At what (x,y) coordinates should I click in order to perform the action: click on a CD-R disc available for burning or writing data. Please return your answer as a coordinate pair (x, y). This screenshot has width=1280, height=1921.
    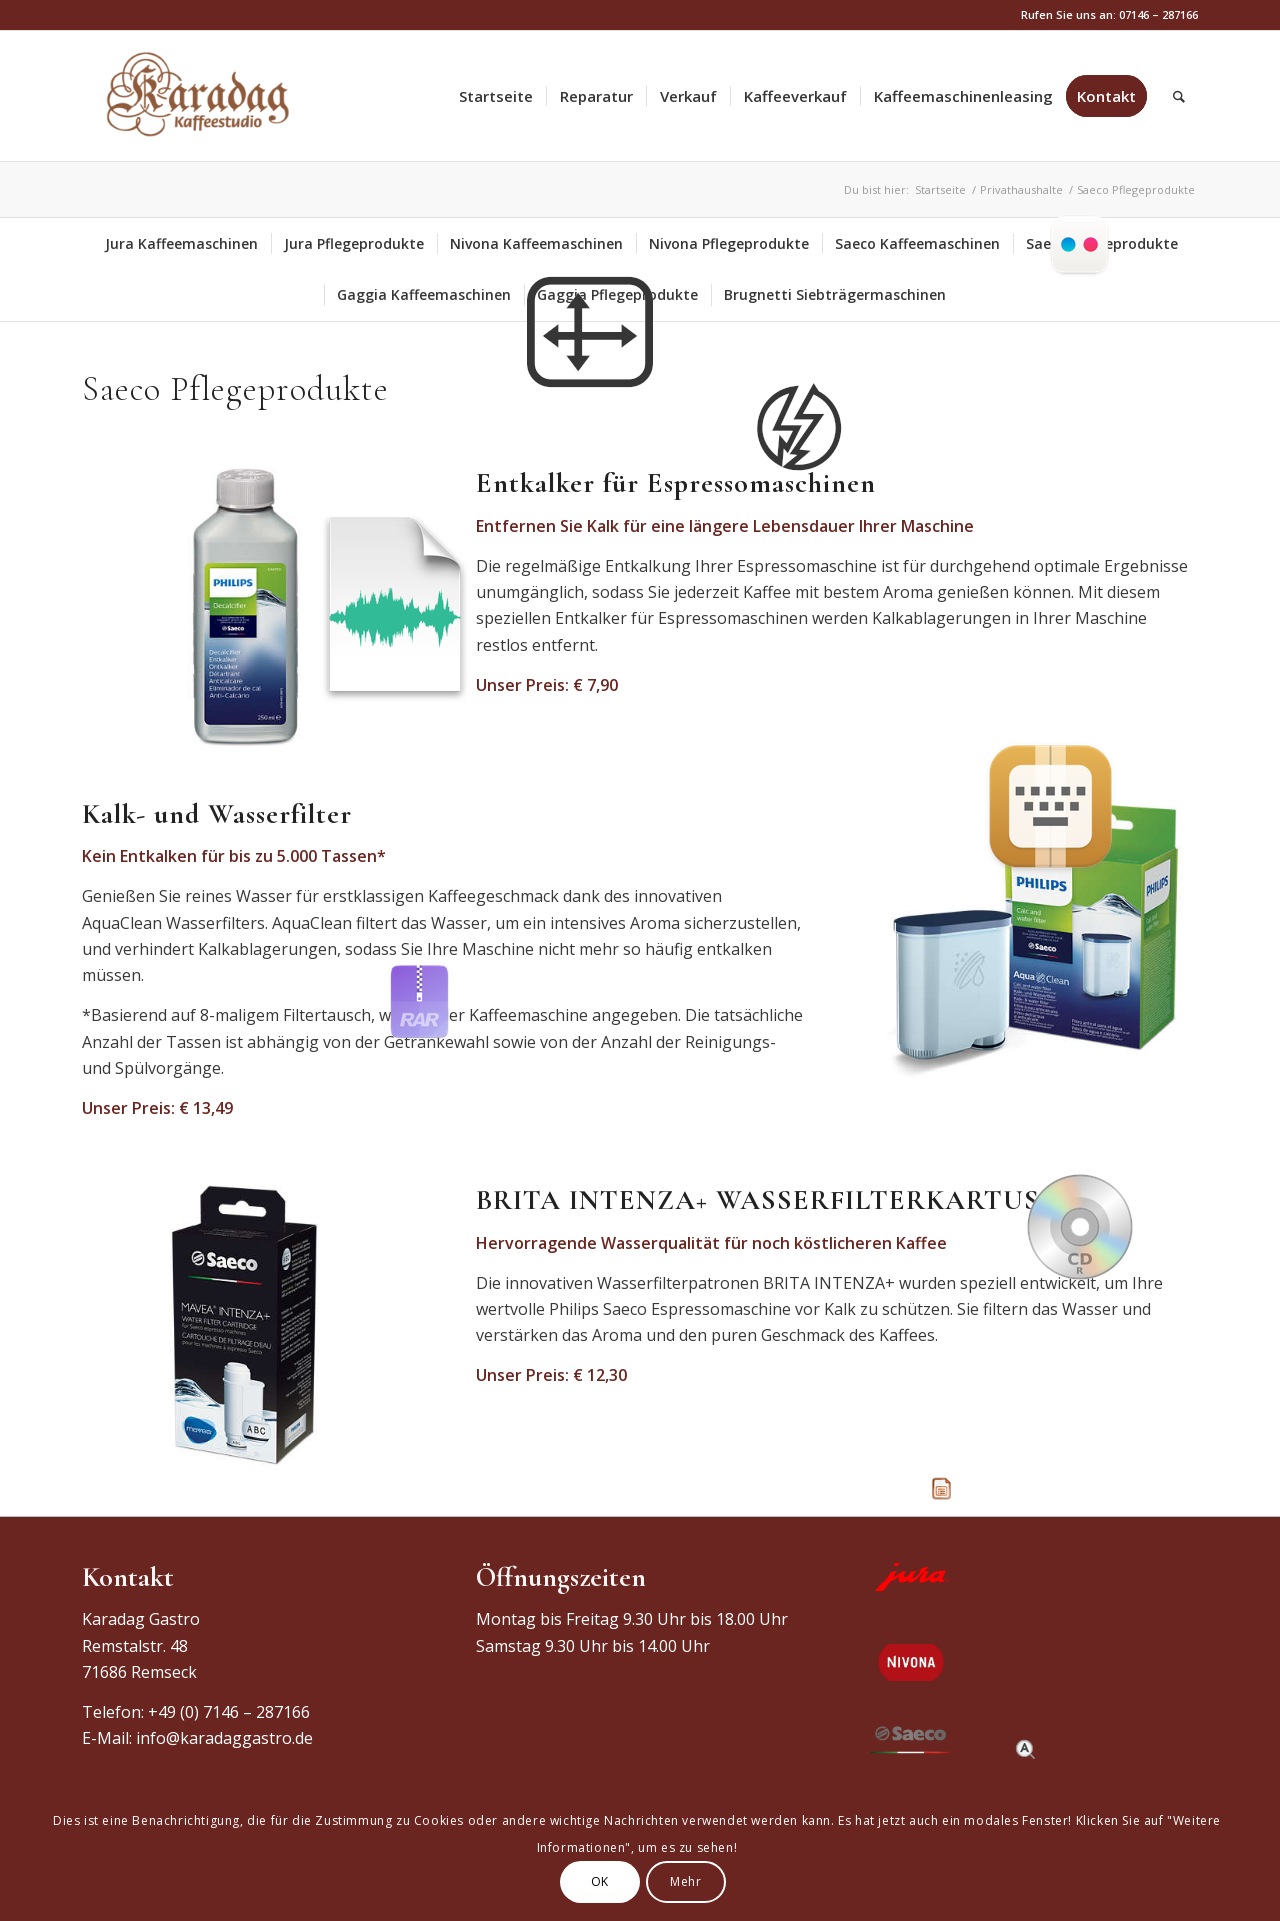
    Looking at the image, I should click on (1080, 1227).